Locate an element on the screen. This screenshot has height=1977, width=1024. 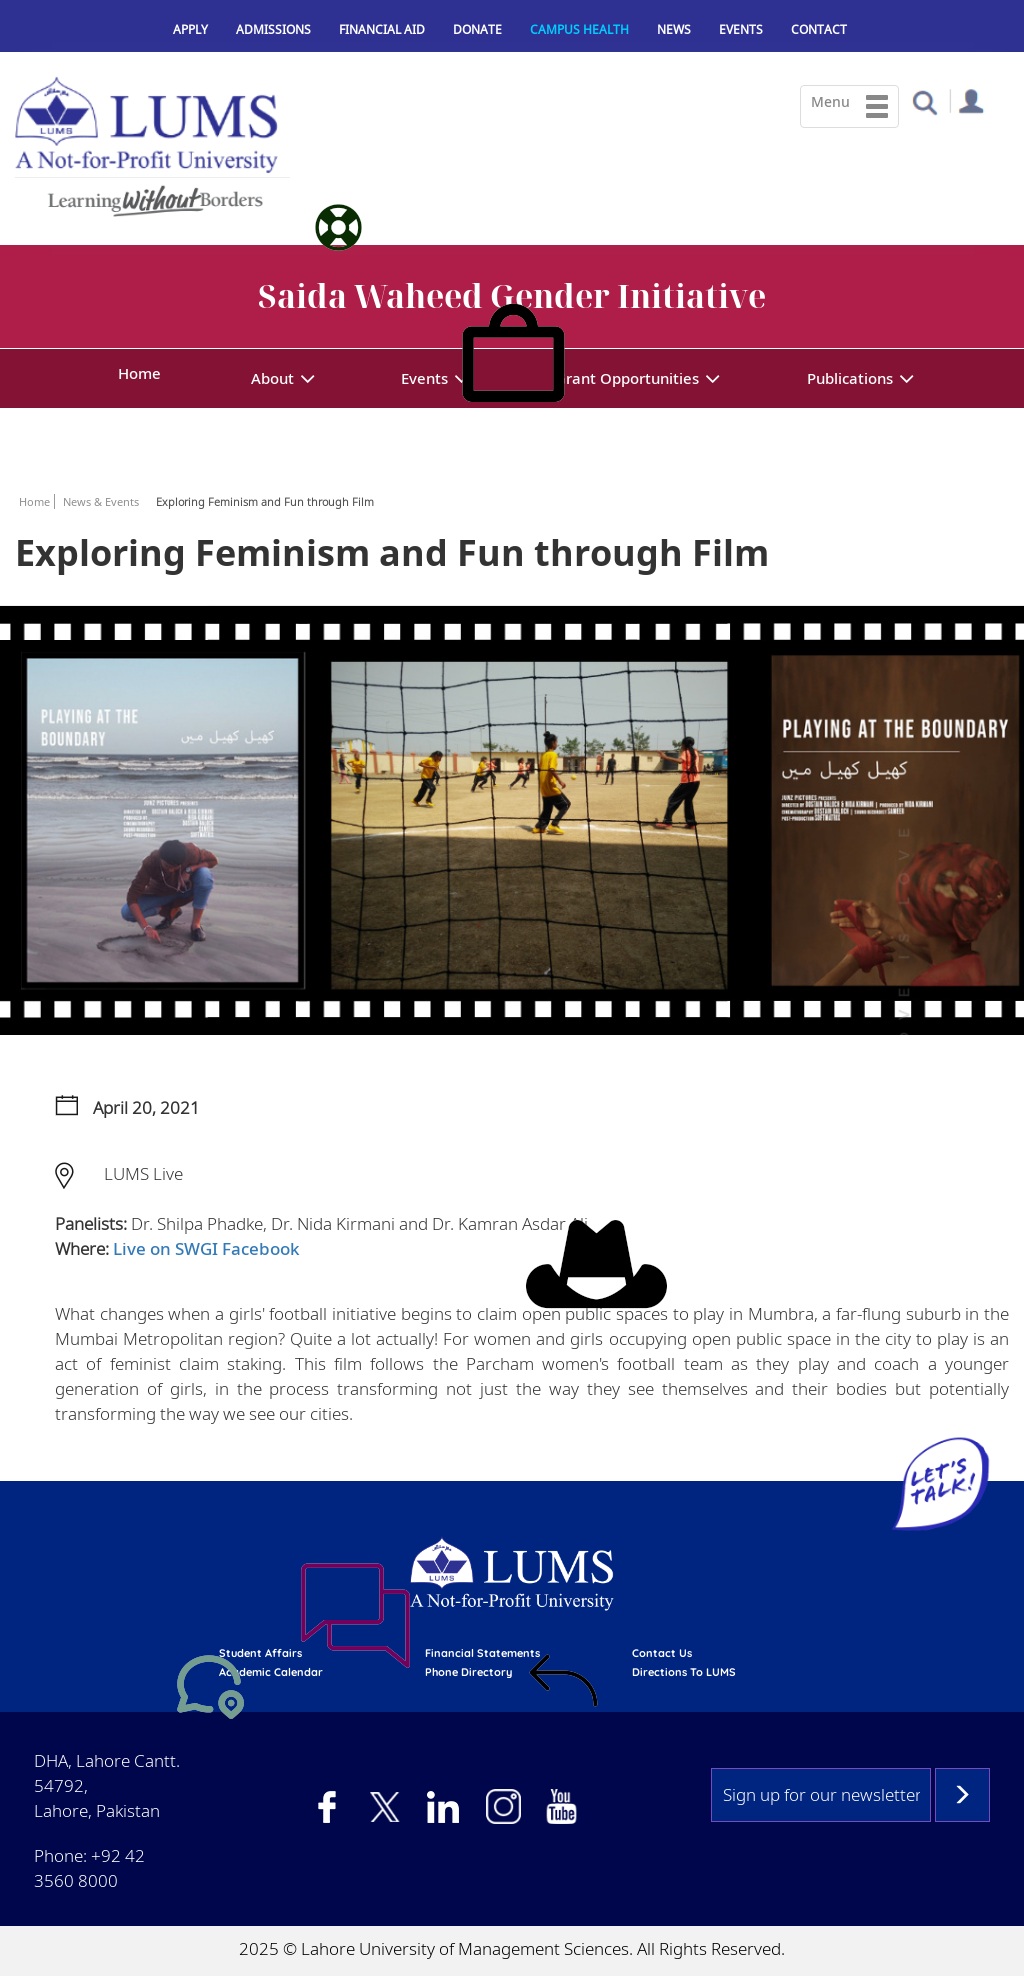
select western or country theme is located at coordinates (596, 1268).